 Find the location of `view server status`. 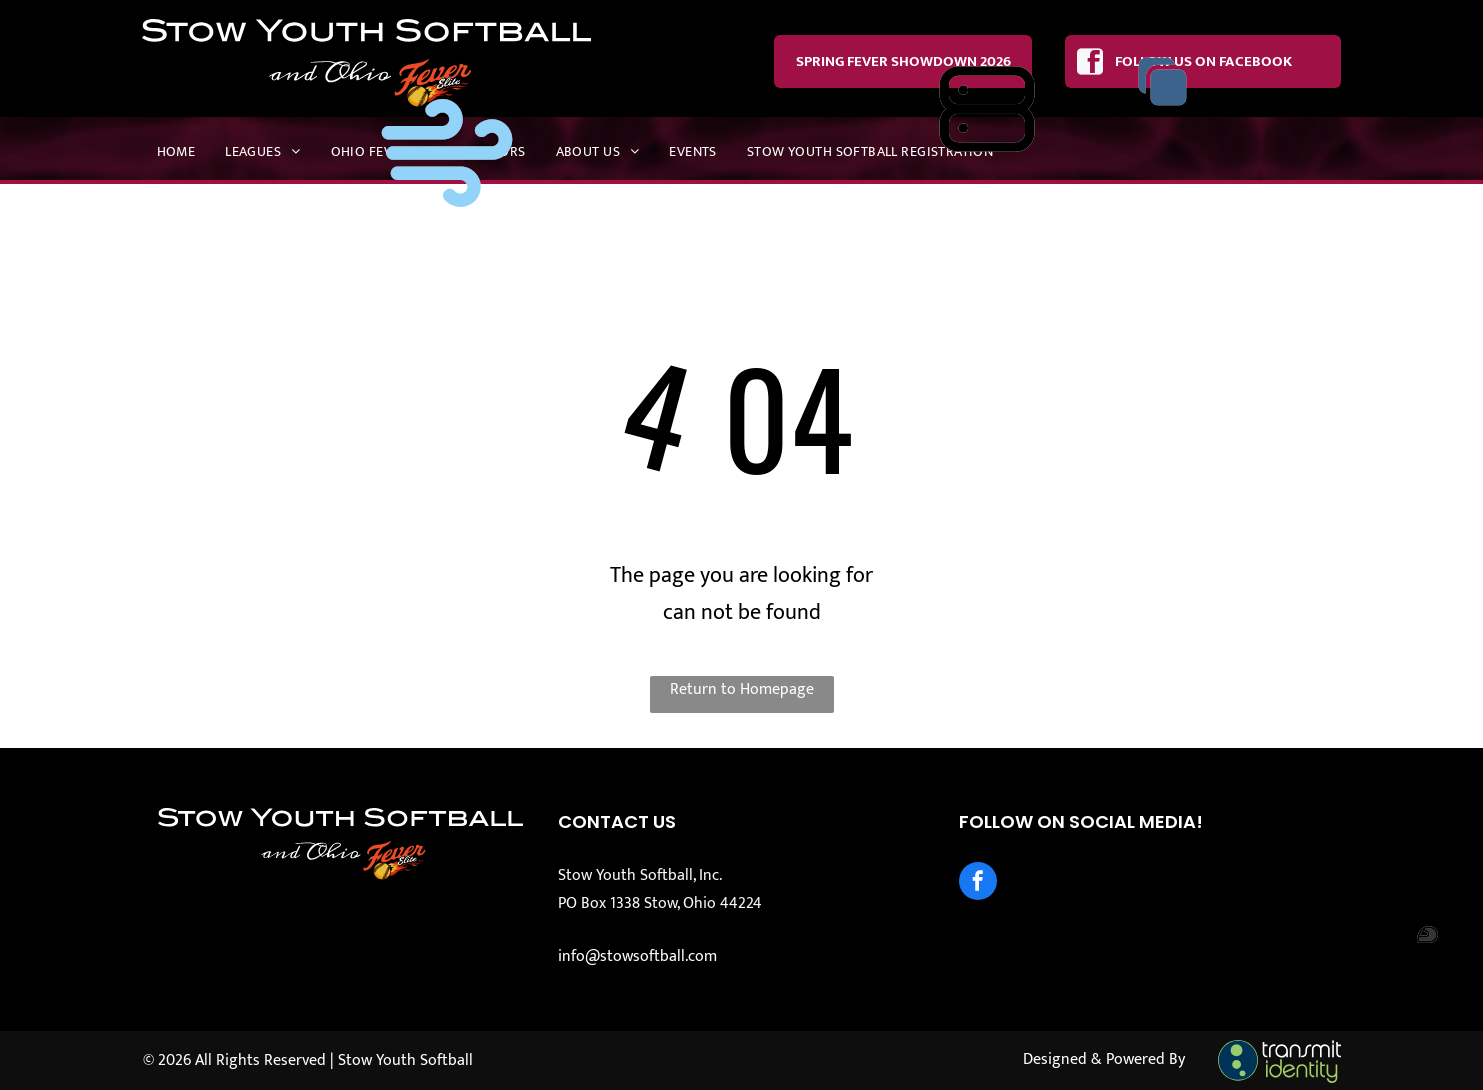

view server status is located at coordinates (987, 109).